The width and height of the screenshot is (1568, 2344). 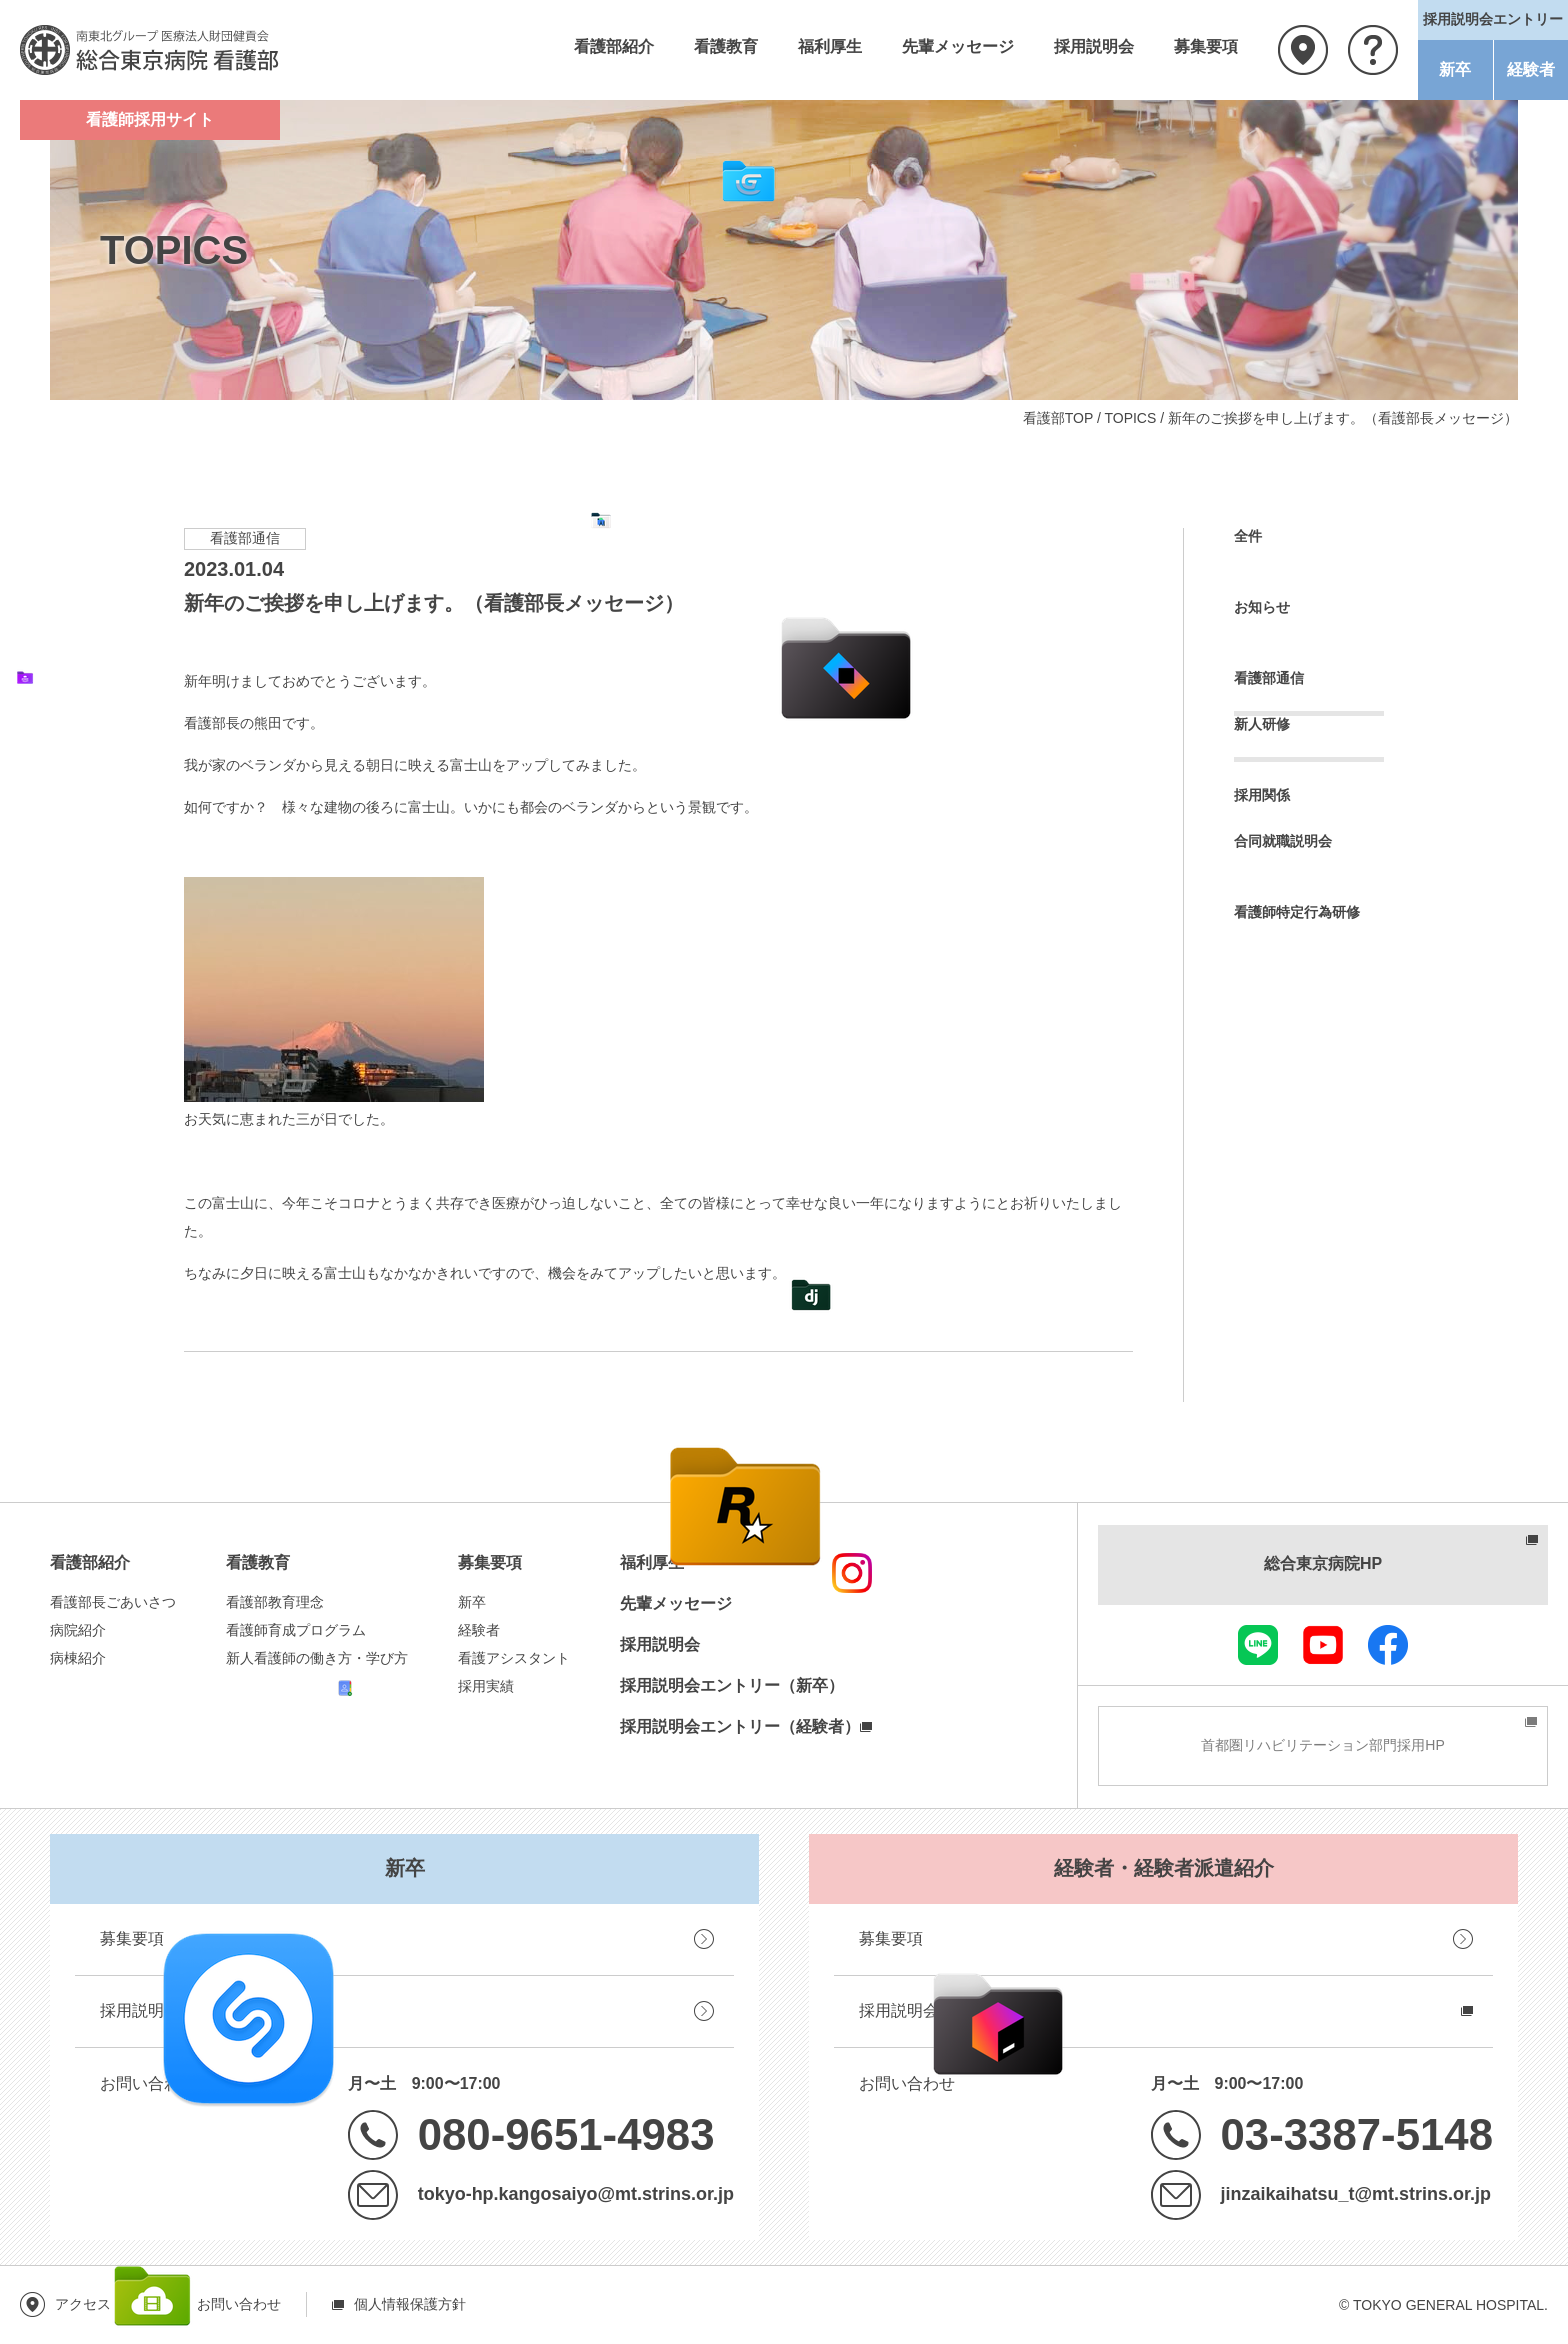 What do you see at coordinates (845, 671) in the screenshot?
I see `folder containing JetBrains Ktor project files` at bounding box center [845, 671].